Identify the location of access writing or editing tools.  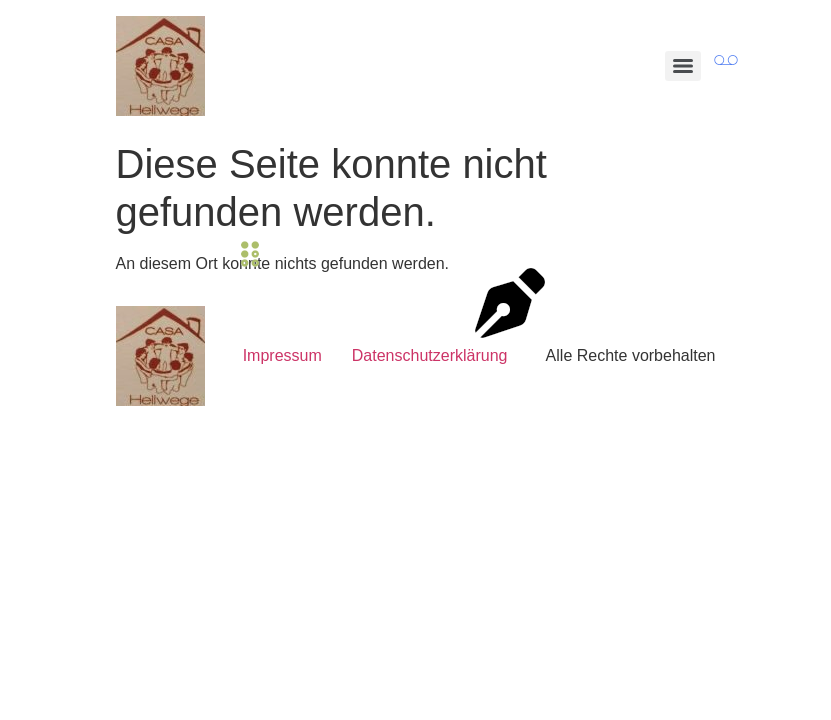
(510, 303).